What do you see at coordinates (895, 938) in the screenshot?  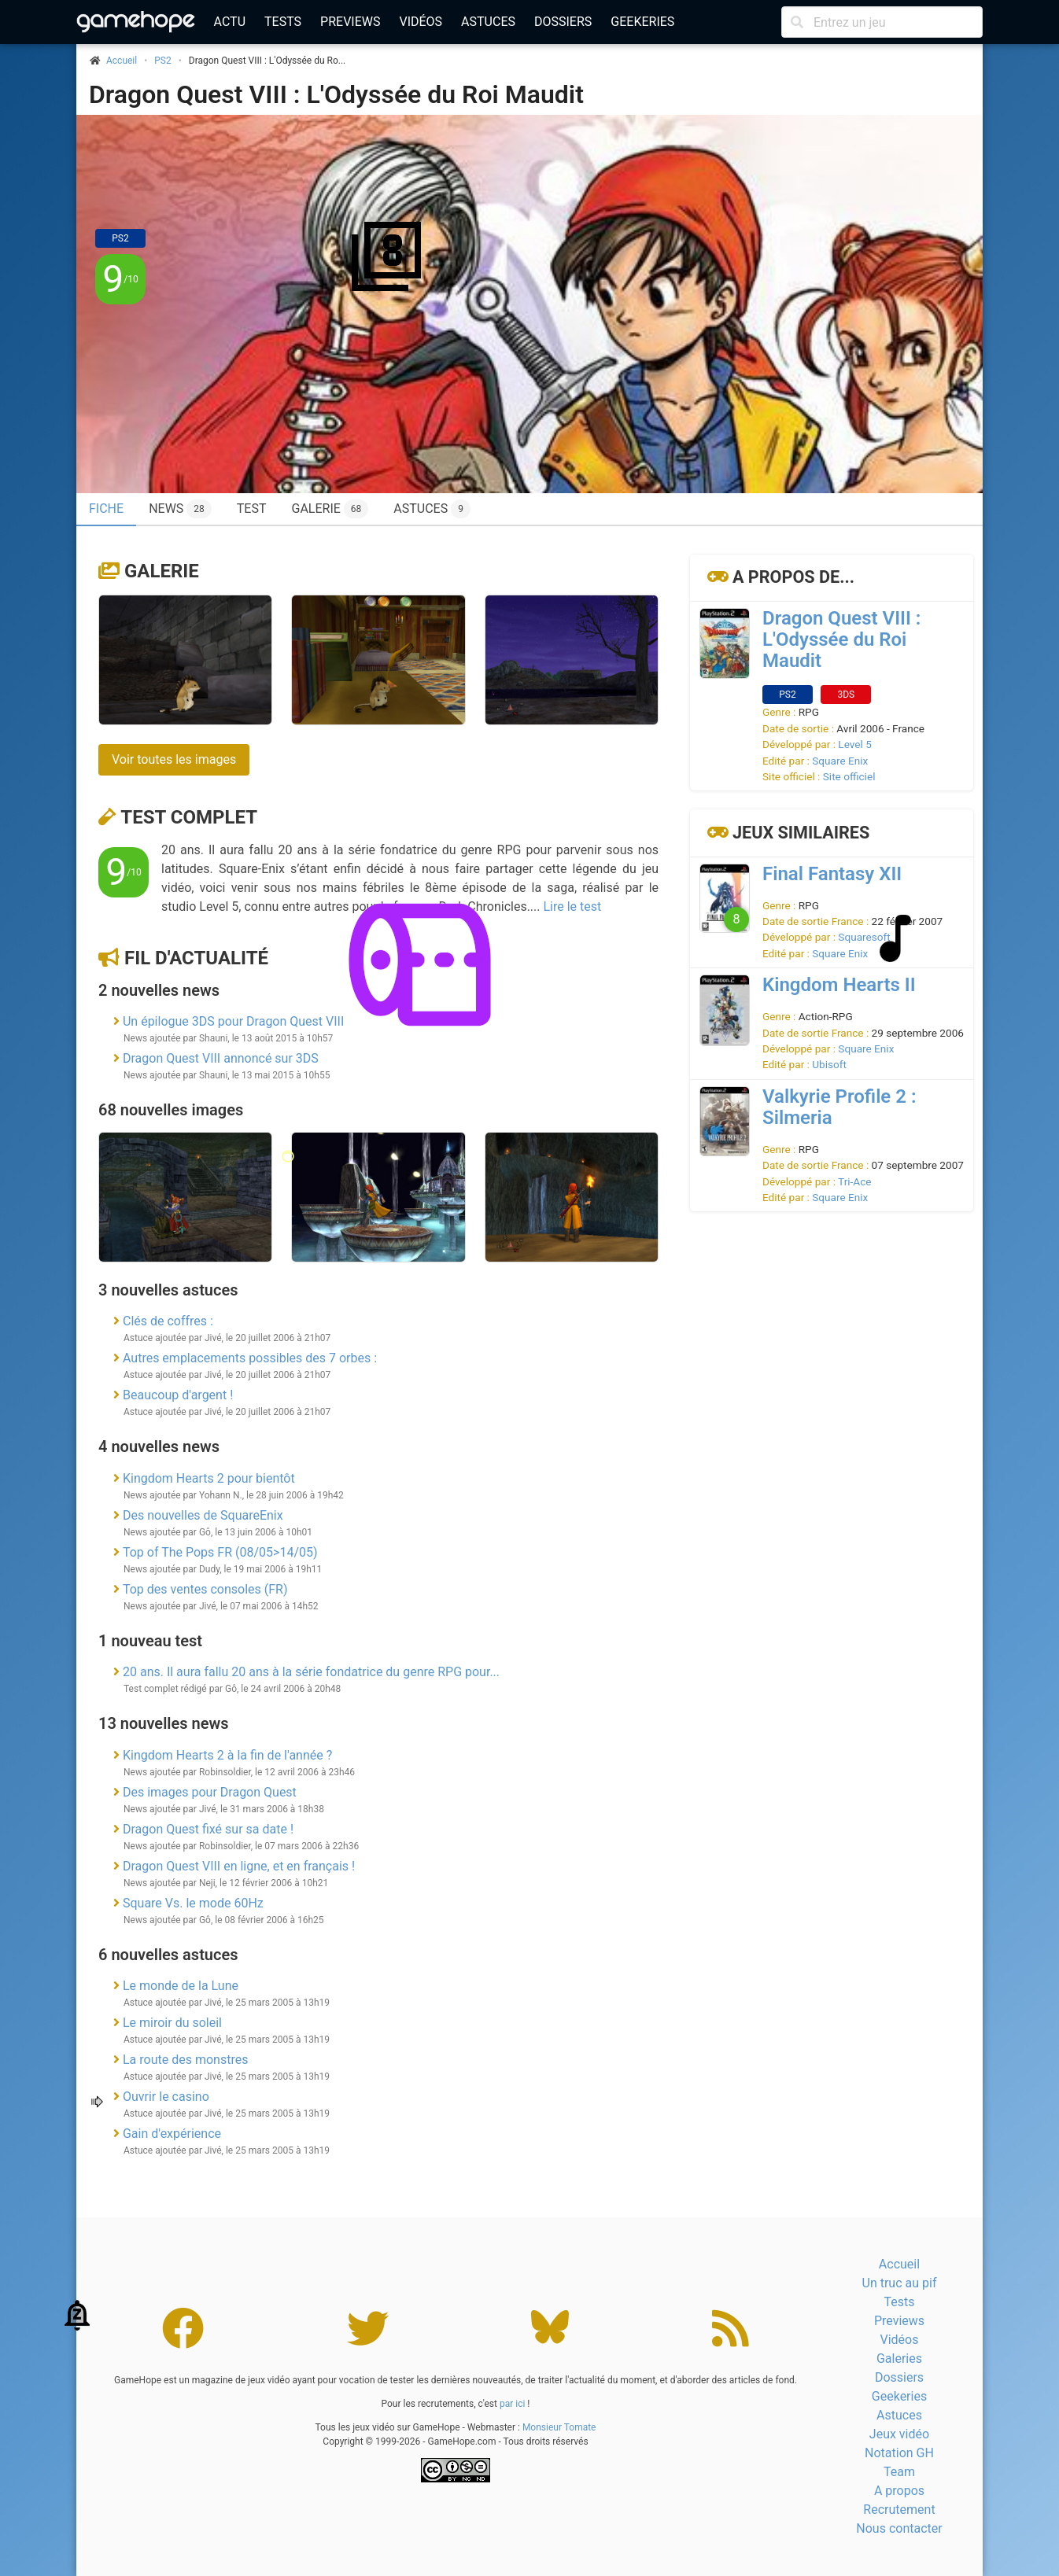 I see `play or access audio content` at bounding box center [895, 938].